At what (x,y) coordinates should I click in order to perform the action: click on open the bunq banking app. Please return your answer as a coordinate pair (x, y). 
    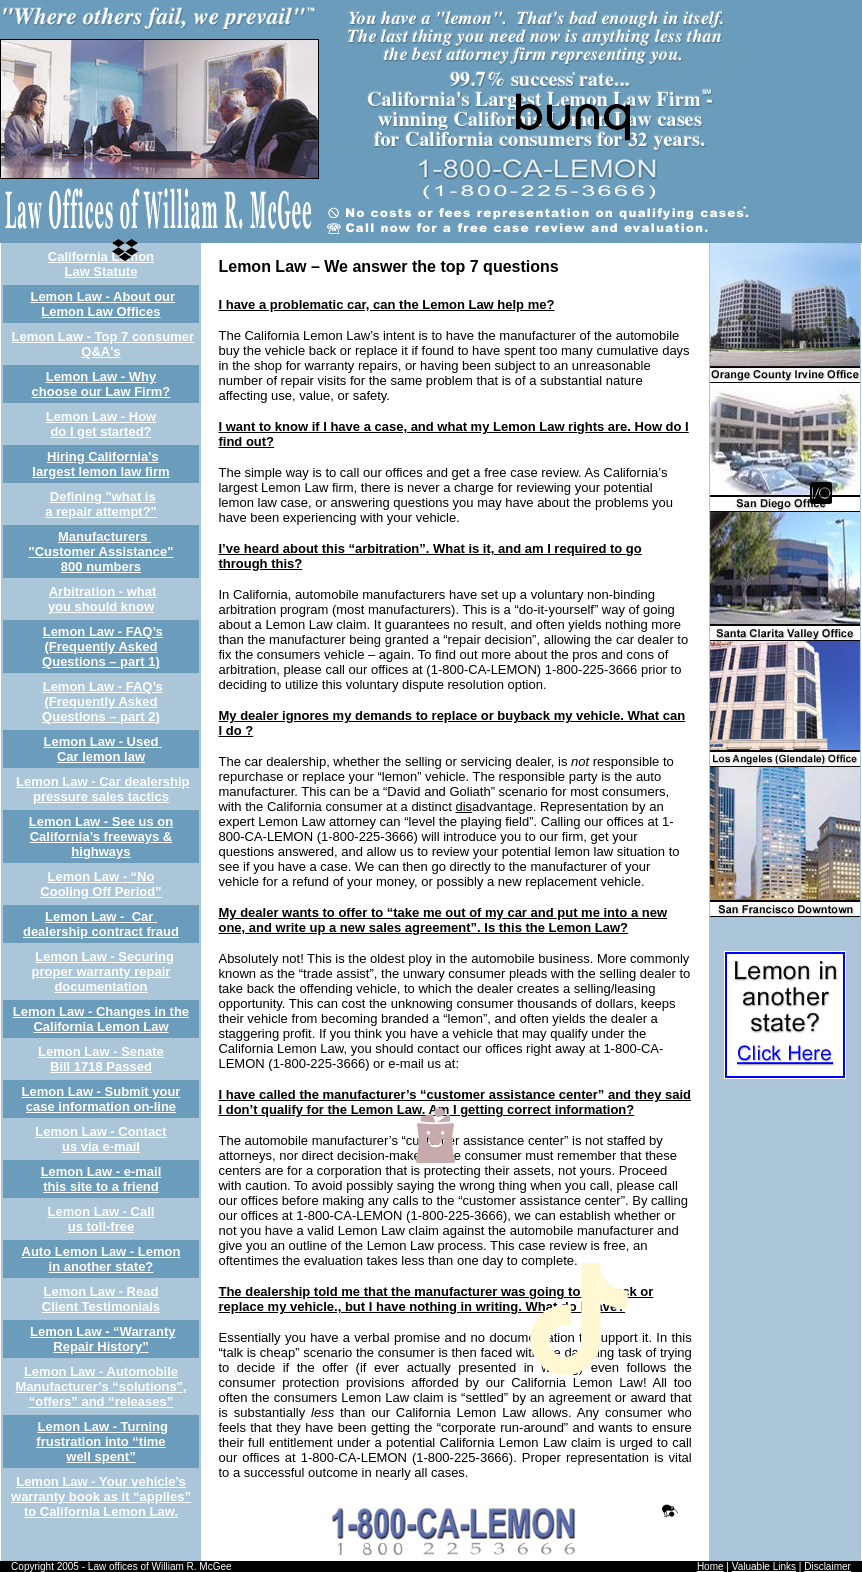
    Looking at the image, I should click on (573, 117).